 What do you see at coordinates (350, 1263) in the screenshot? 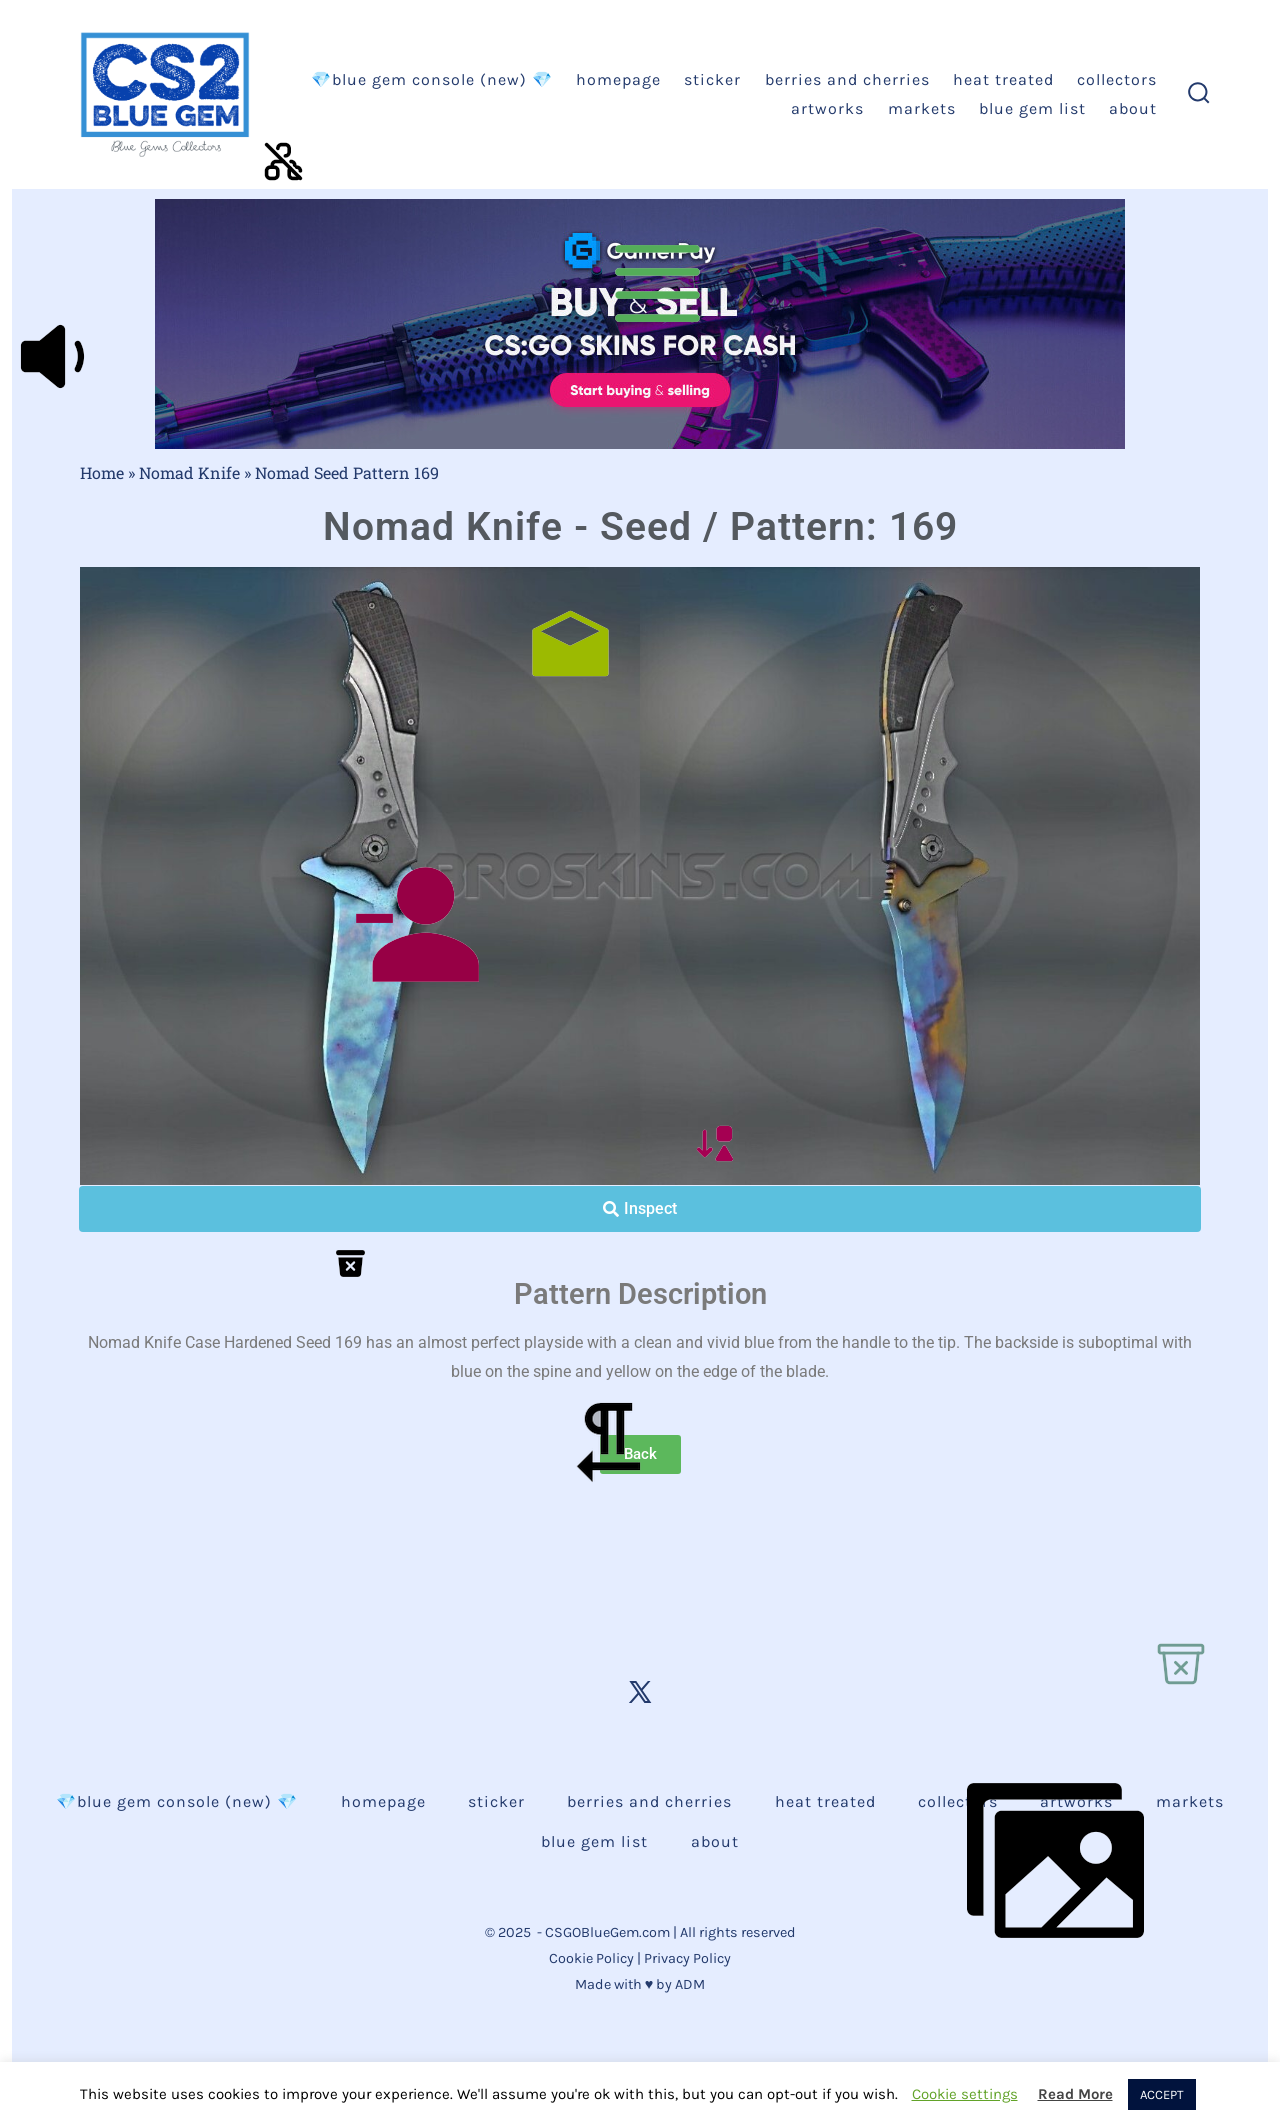
I see `delete selected item` at bounding box center [350, 1263].